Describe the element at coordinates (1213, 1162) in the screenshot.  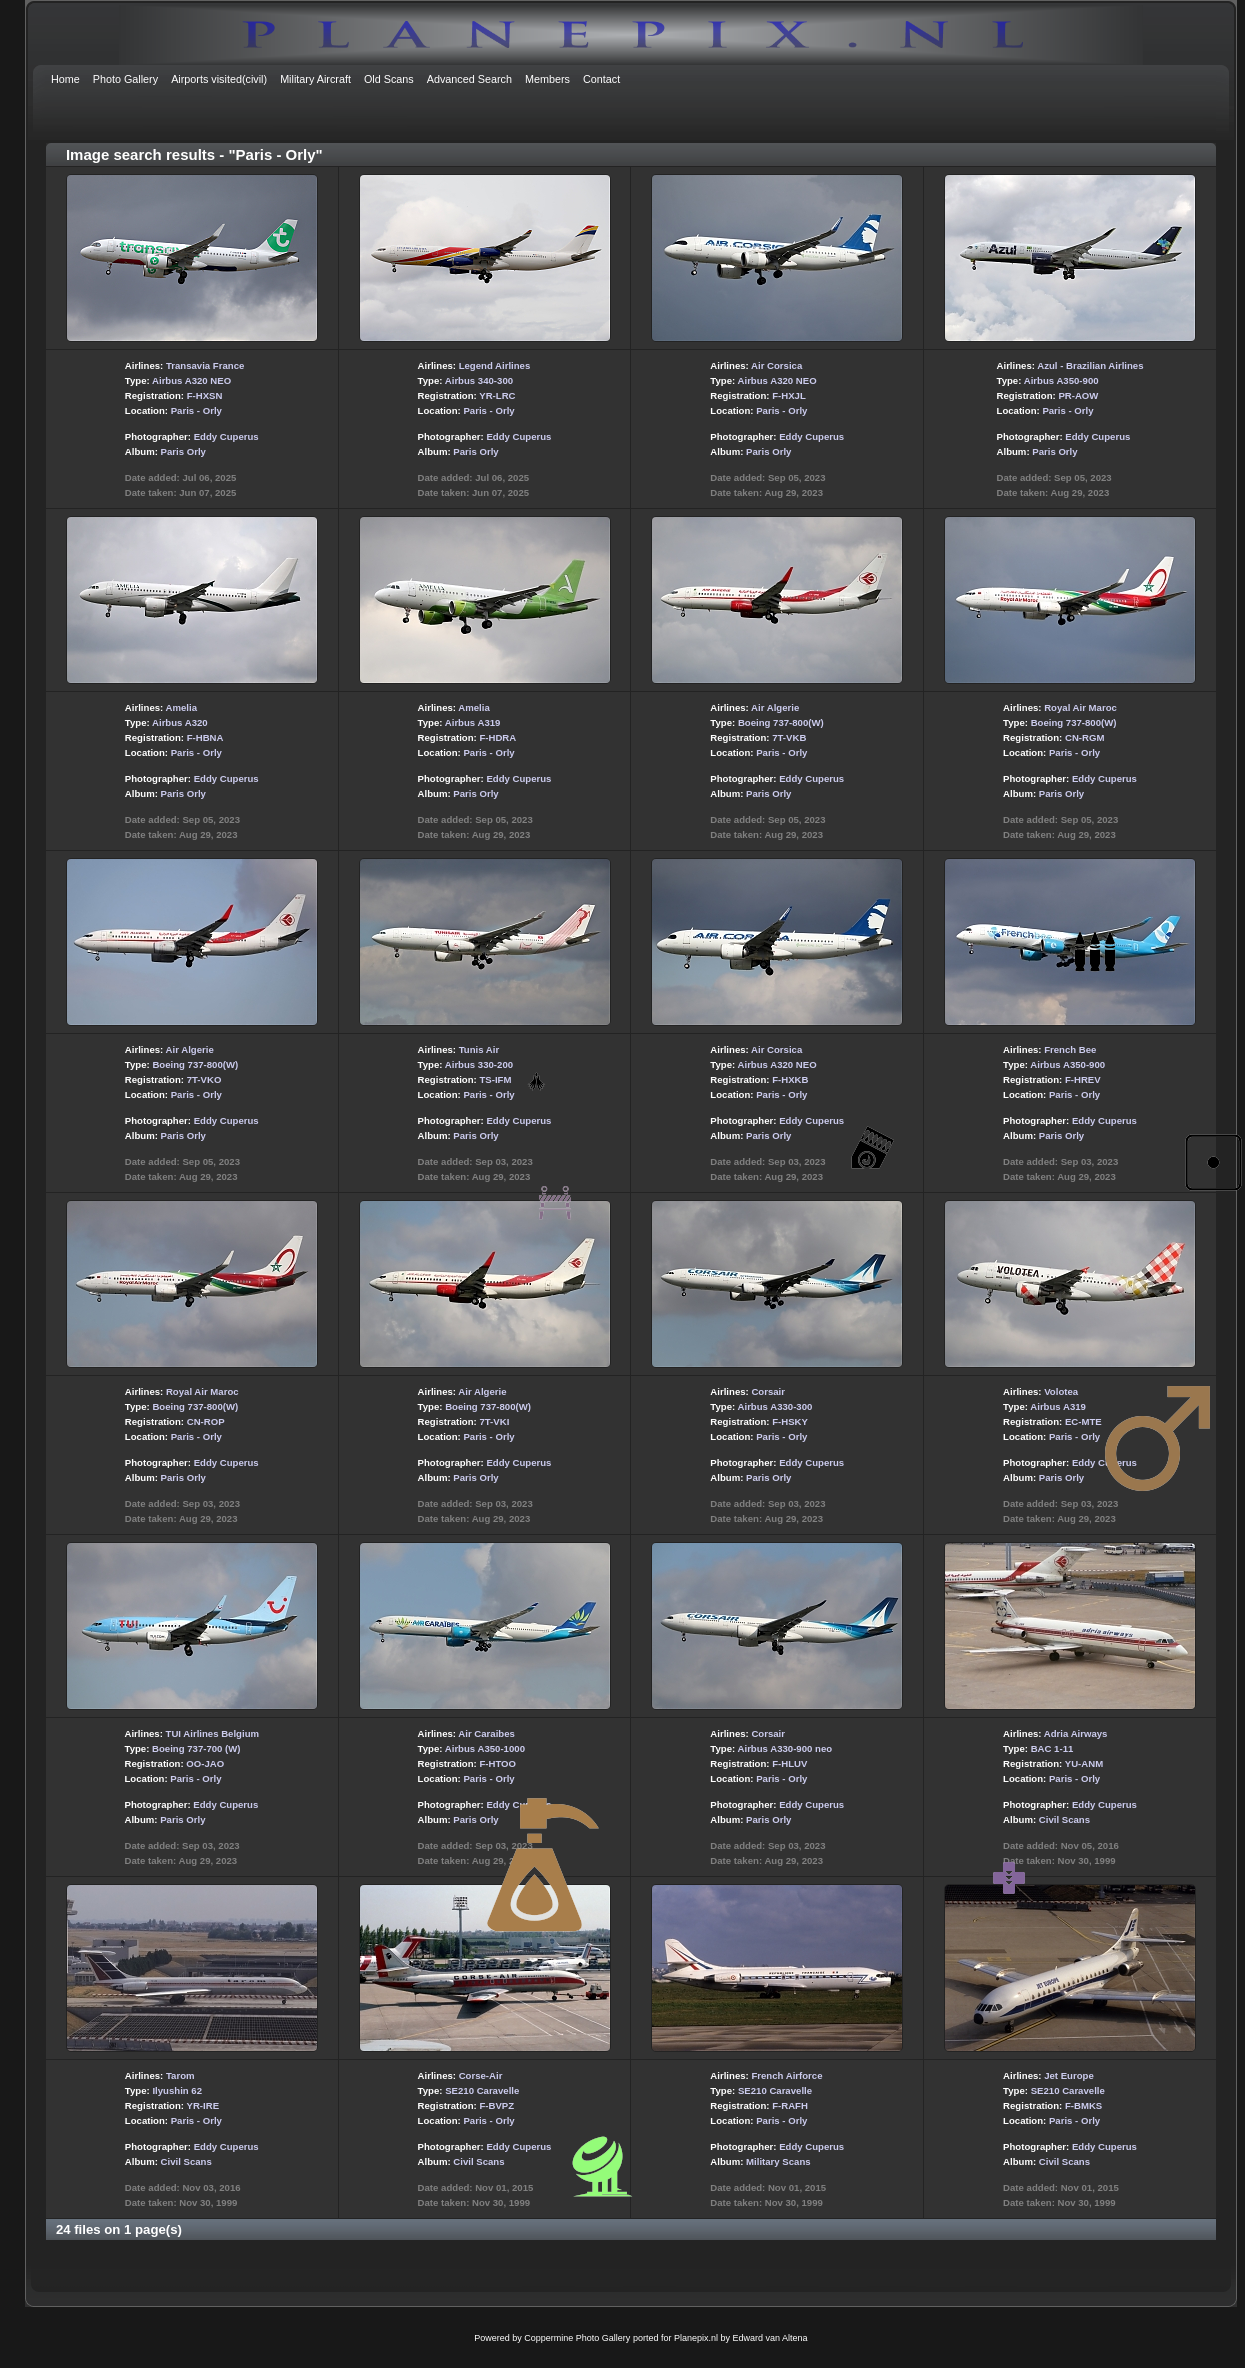
I see `roll the dice or trigger random selection` at that location.